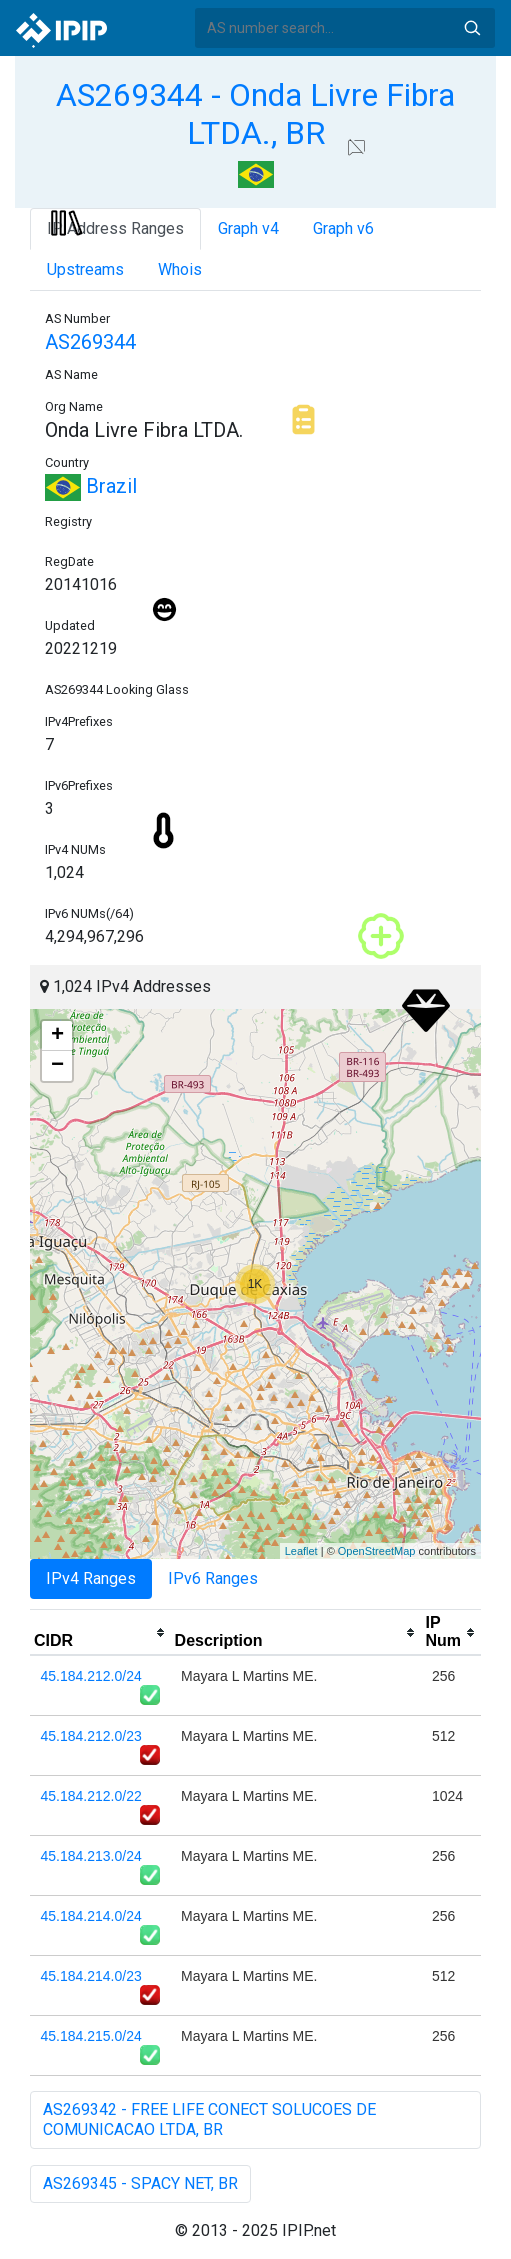 The width and height of the screenshot is (511, 2259). I want to click on add a new badge or achievement, so click(381, 936).